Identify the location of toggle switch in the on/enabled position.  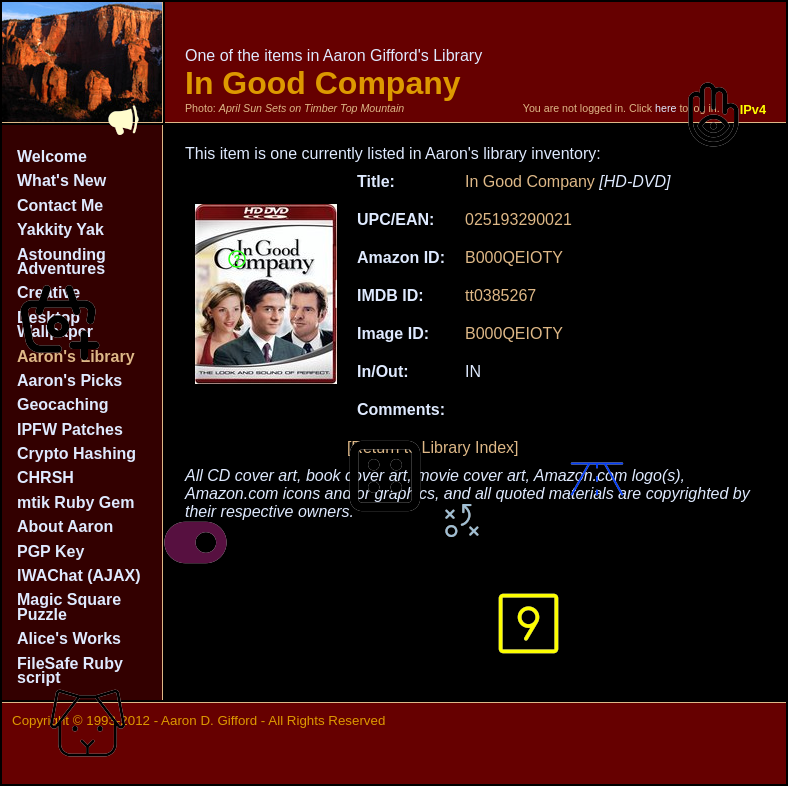
(195, 542).